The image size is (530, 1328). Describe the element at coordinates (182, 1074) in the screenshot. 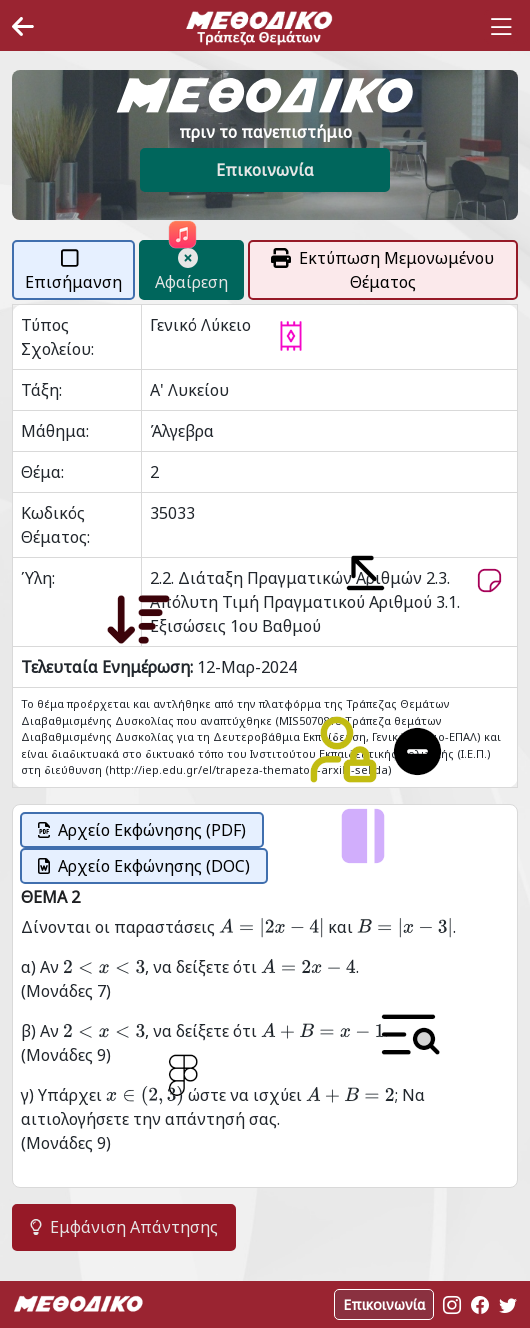

I see `open Figma design file` at that location.